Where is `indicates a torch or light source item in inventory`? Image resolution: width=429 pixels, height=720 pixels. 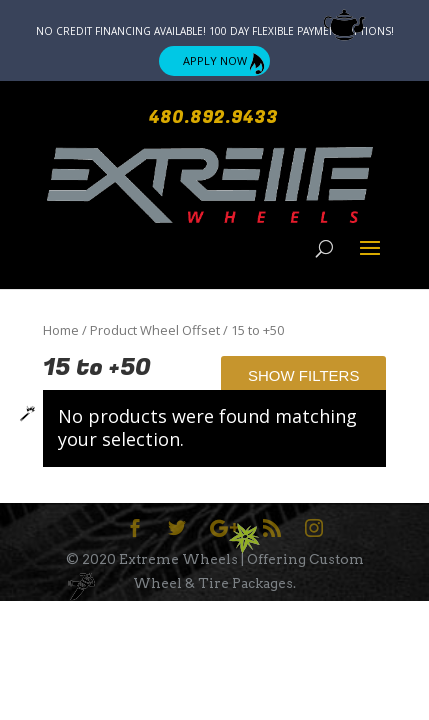 indicates a torch or light source item in inventory is located at coordinates (27, 413).